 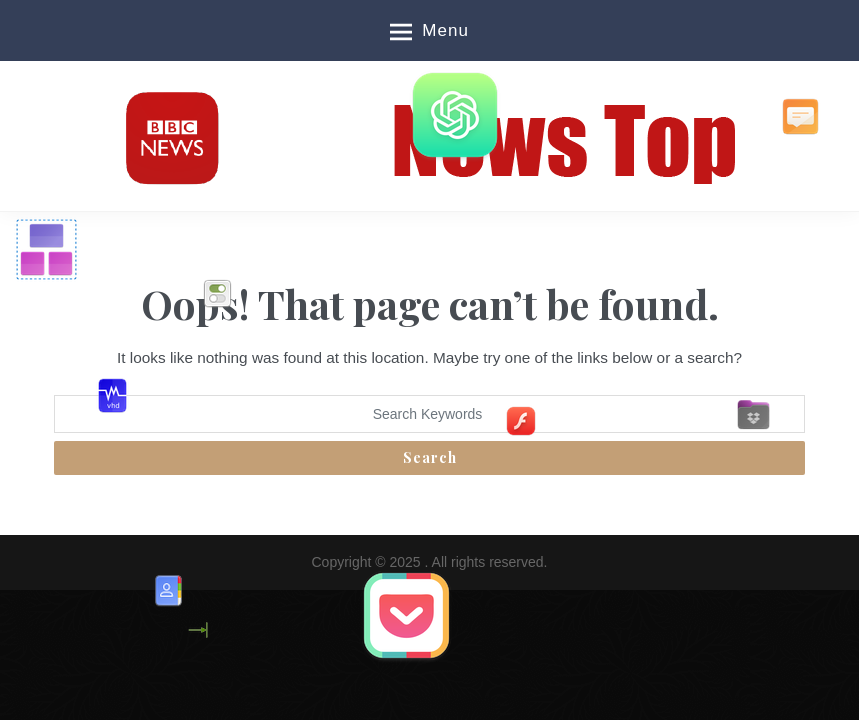 What do you see at coordinates (406, 615) in the screenshot?
I see `open the pocket app to view saved articles` at bounding box center [406, 615].